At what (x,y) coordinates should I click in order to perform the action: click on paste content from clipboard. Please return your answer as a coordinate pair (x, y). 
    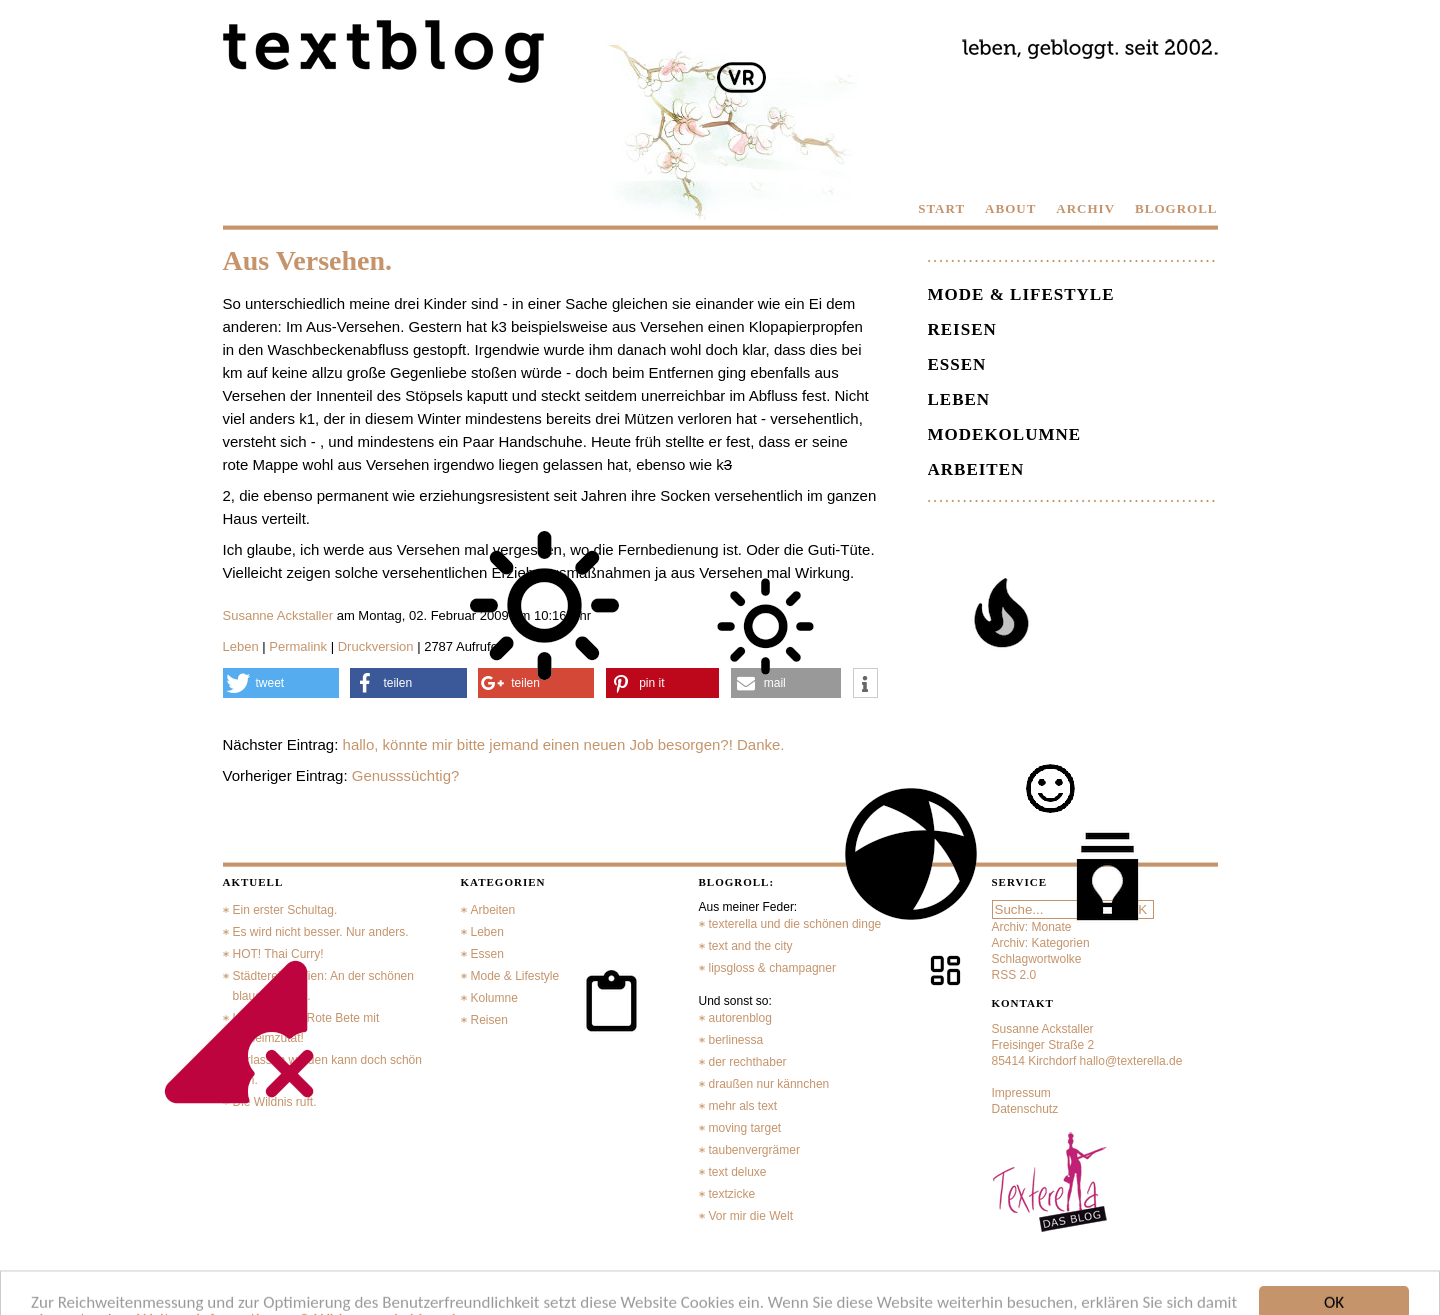
    Looking at the image, I should click on (611, 1003).